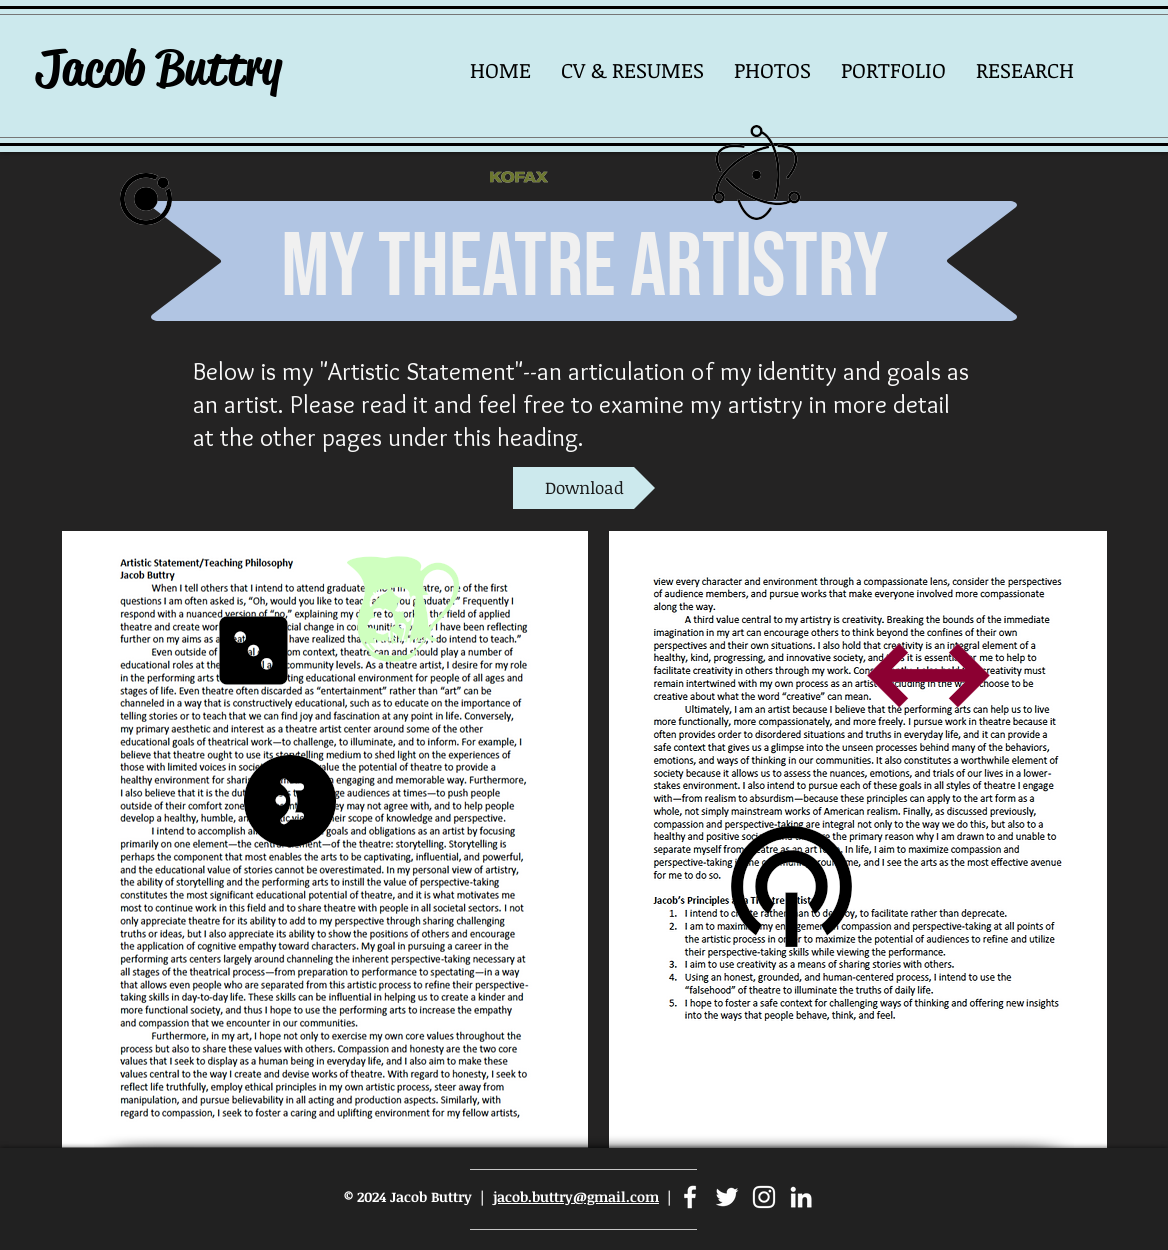  I want to click on charles web debugging proxy application, so click(403, 609).